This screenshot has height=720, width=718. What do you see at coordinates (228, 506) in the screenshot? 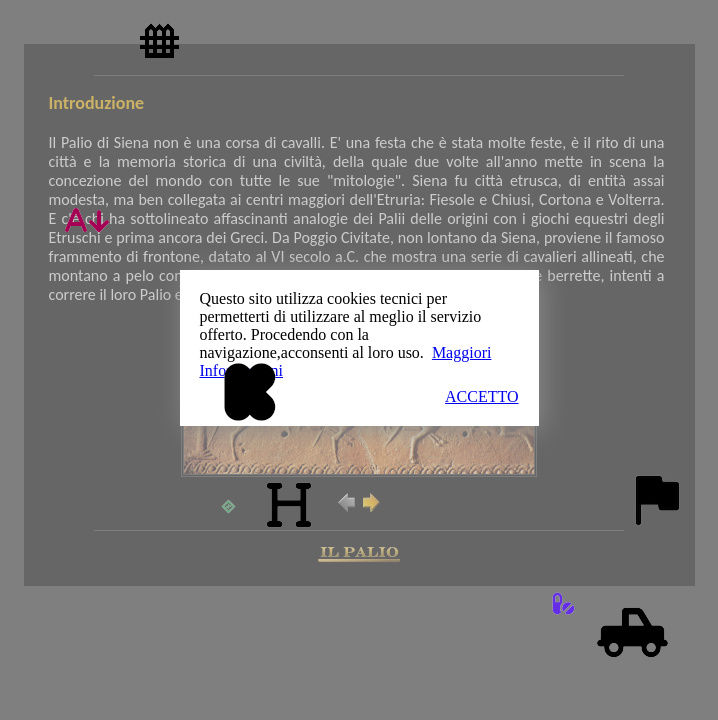
I see `fantasy flight games logo` at bounding box center [228, 506].